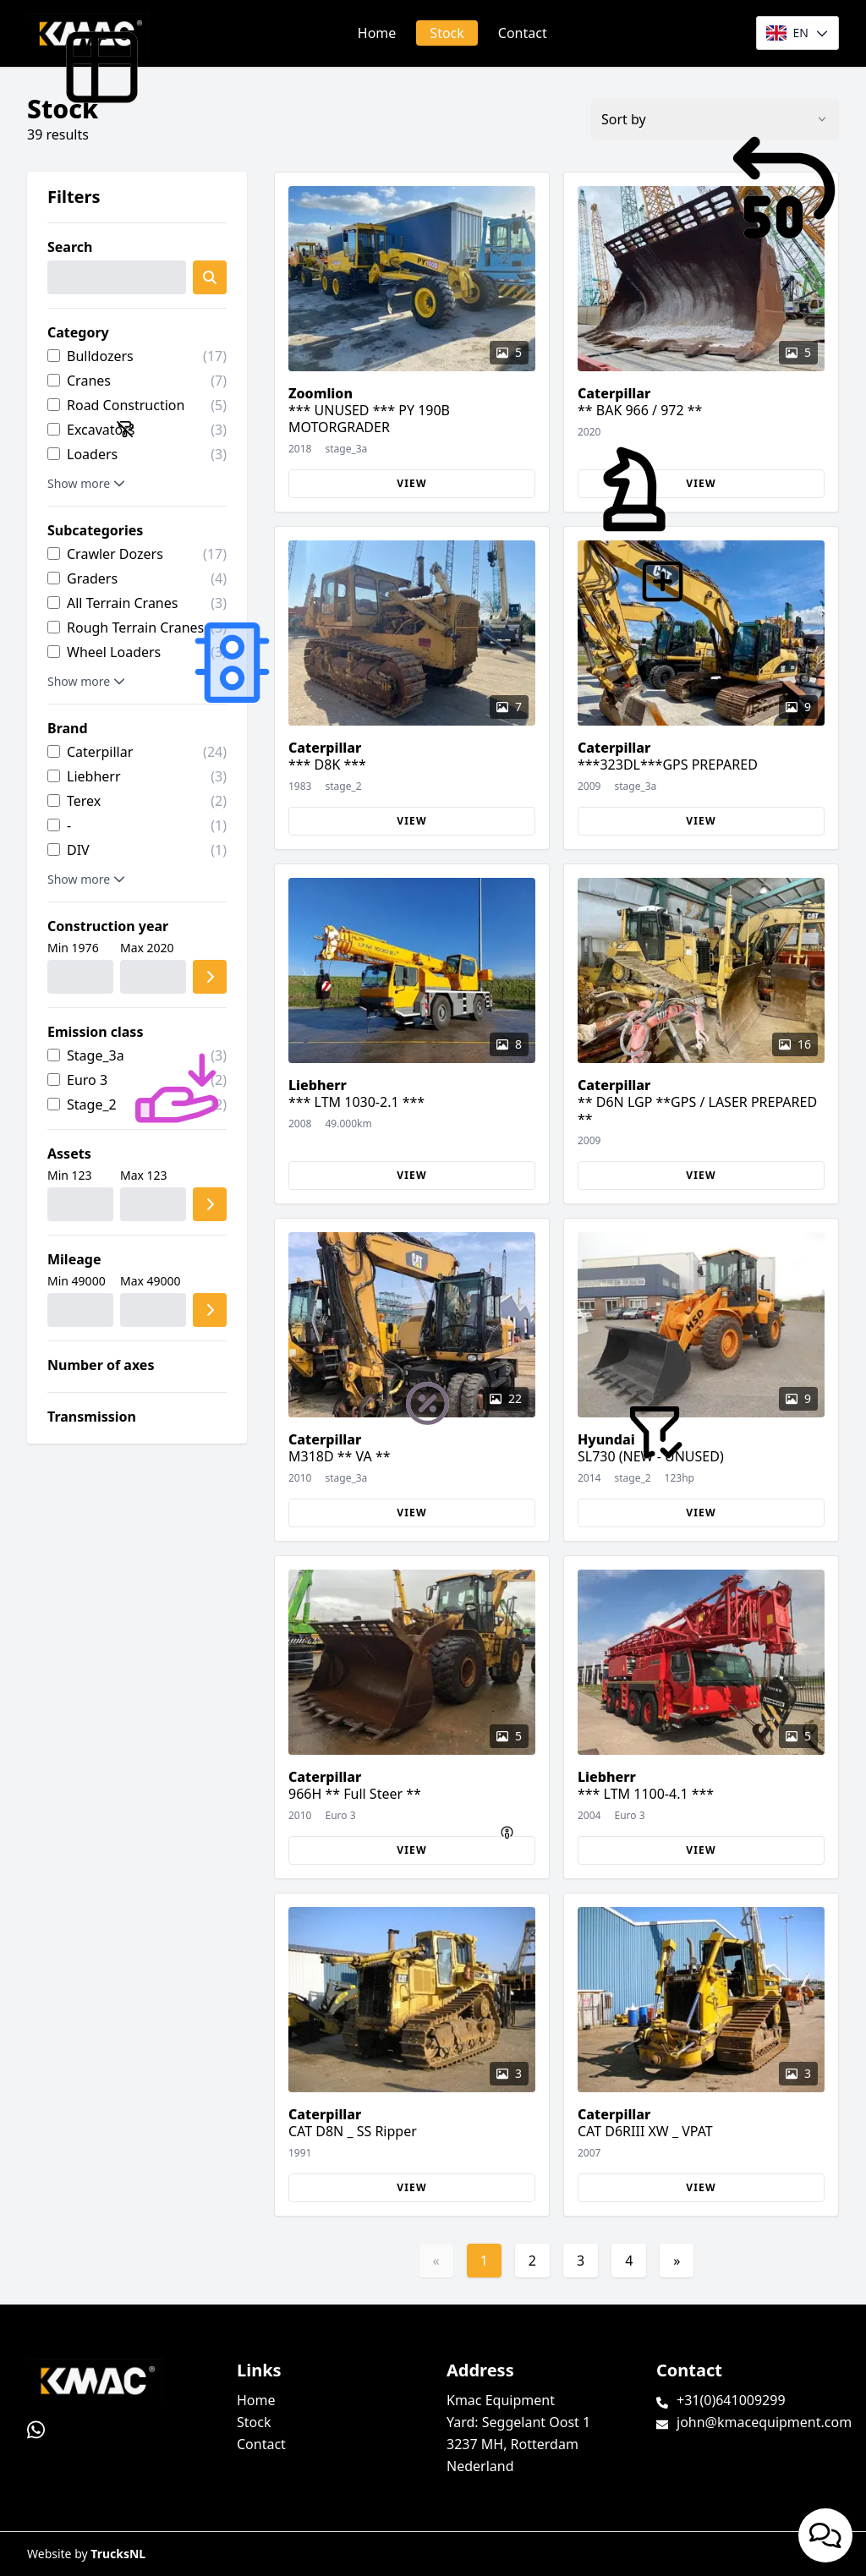 Image resolution: width=866 pixels, height=2576 pixels. What do you see at coordinates (124, 429) in the screenshot?
I see `disable paint or fill tool` at bounding box center [124, 429].